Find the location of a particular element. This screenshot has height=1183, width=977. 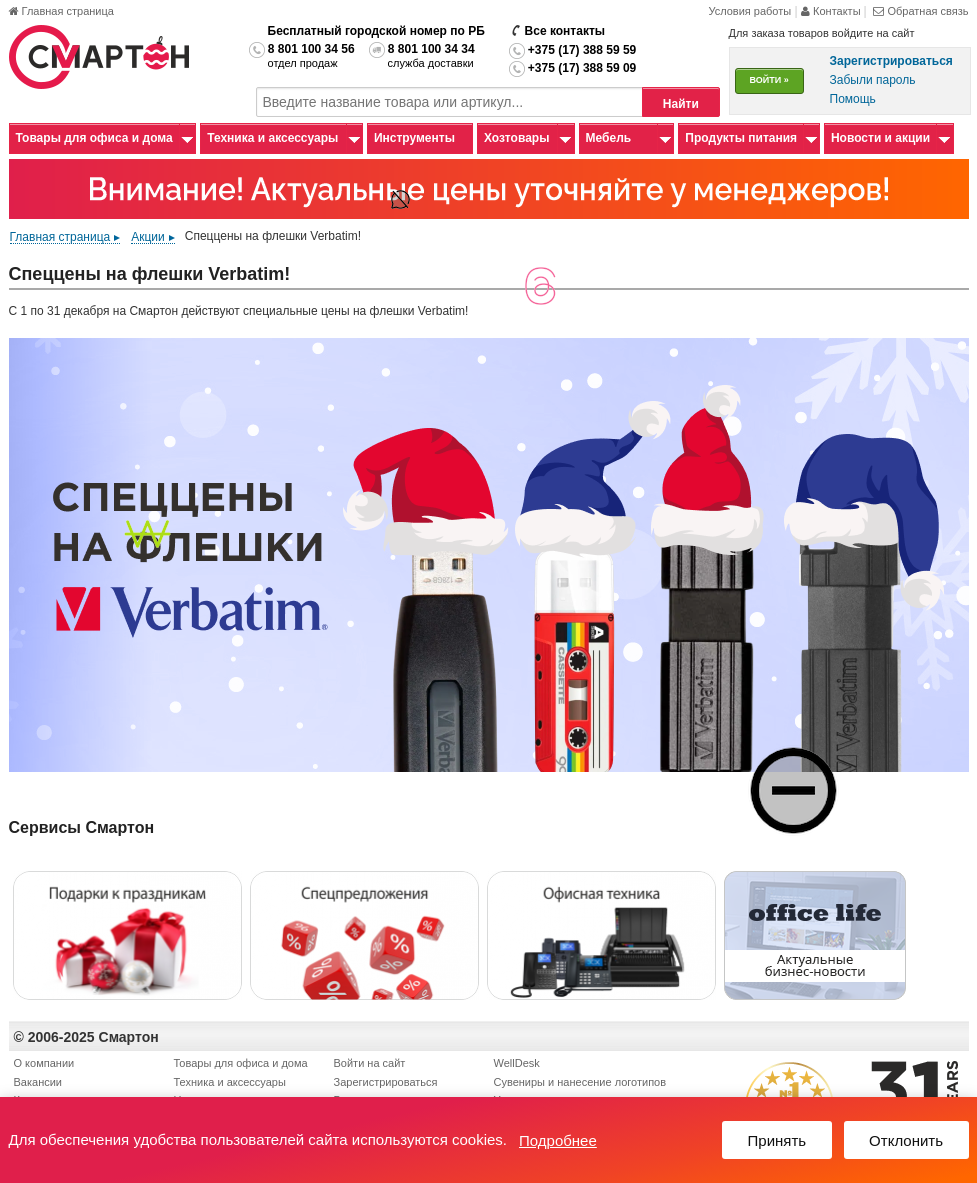

mute or disable chat notifications is located at coordinates (400, 199).